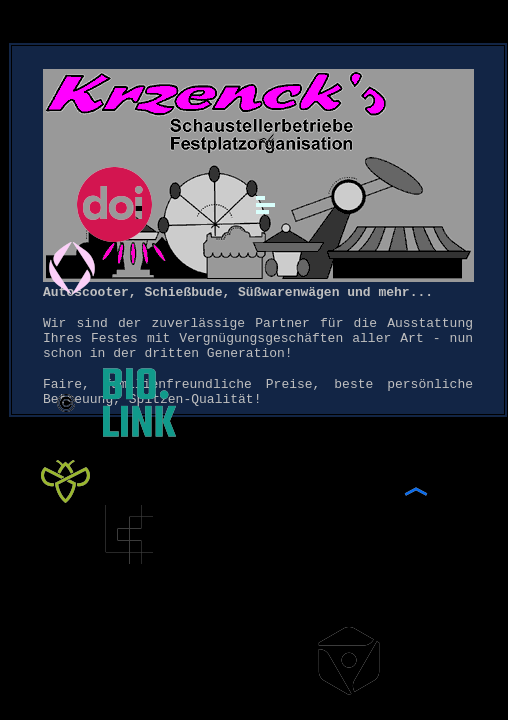 This screenshot has width=508, height=720. I want to click on view horizontal bar chart data, so click(265, 205).